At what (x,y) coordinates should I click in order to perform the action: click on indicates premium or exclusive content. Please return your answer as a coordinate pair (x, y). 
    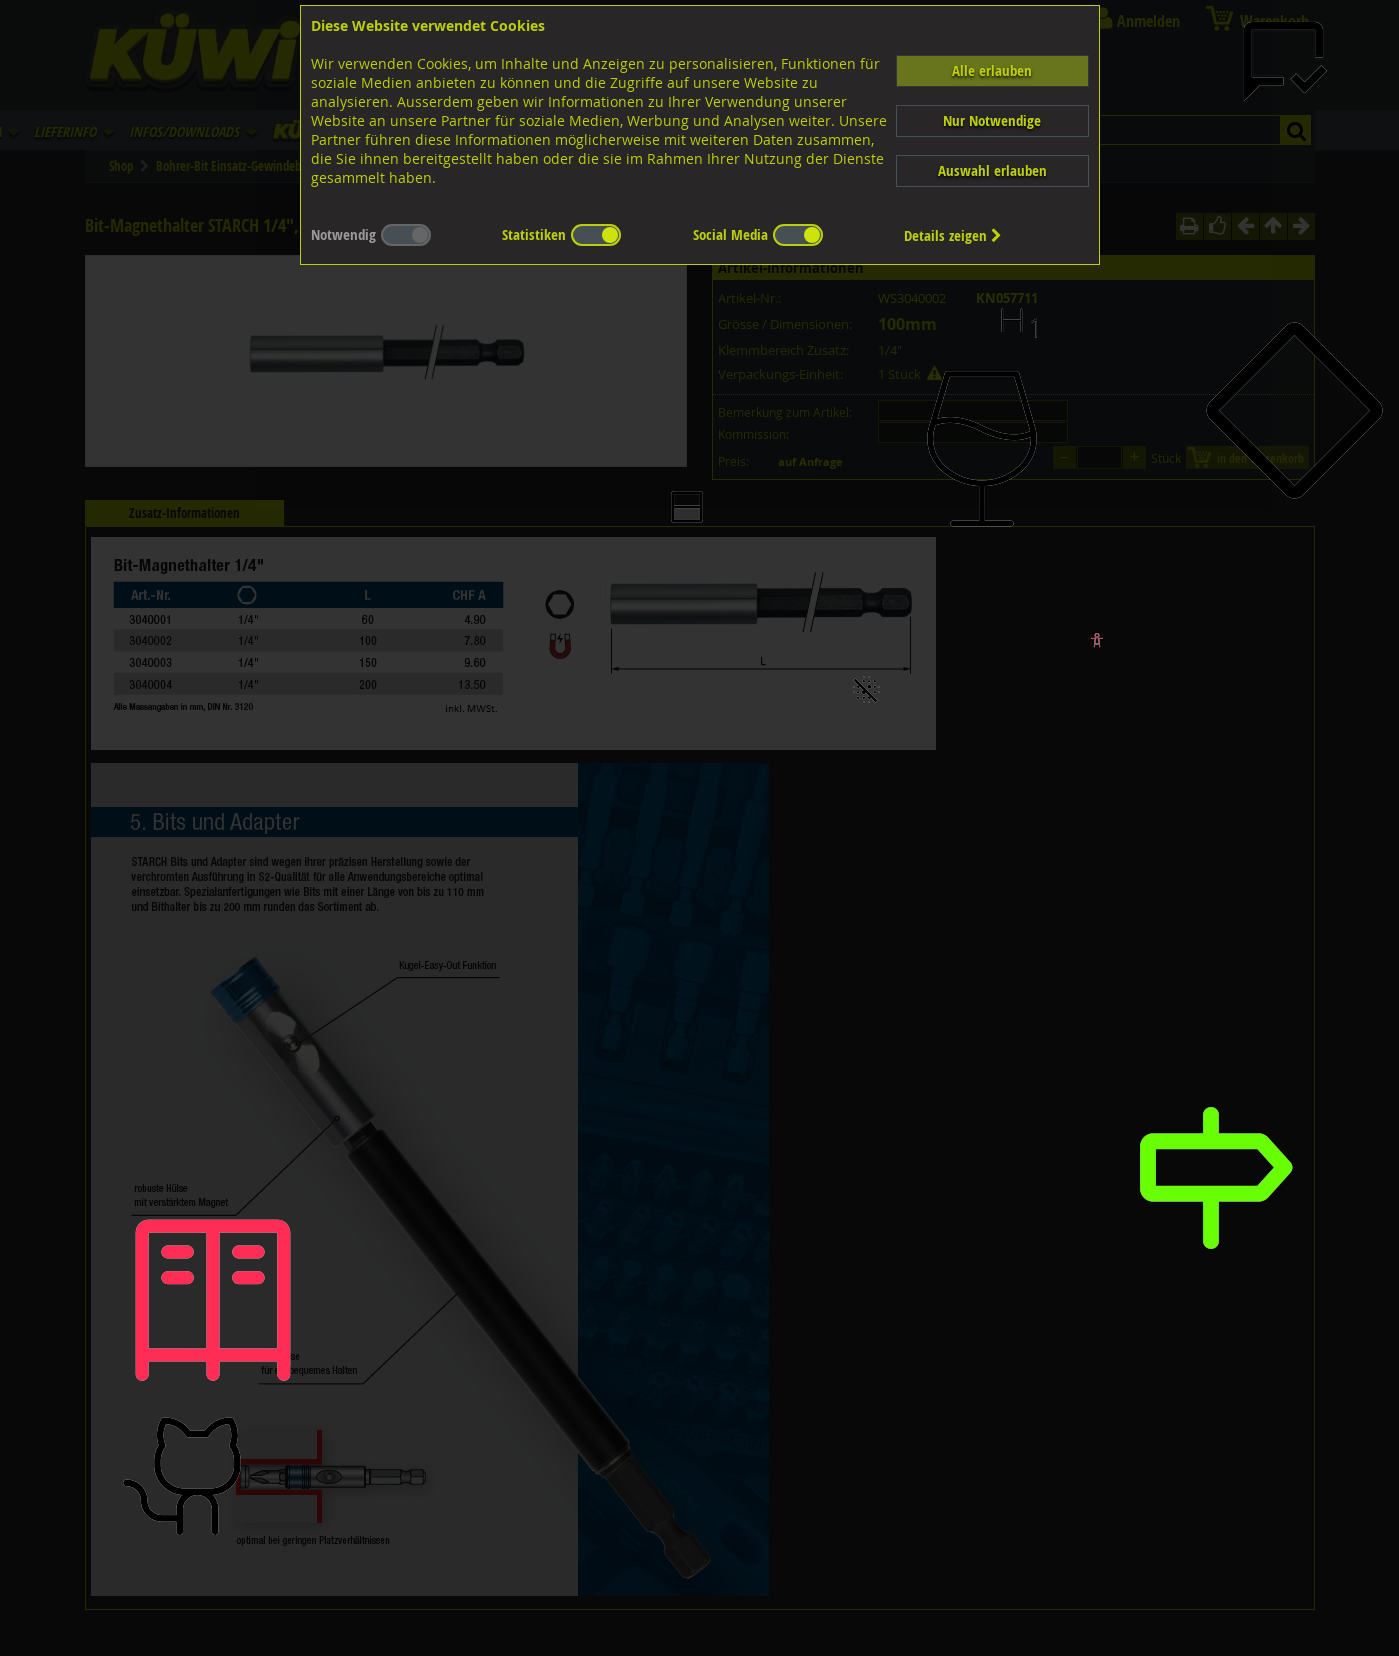
    Looking at the image, I should click on (1294, 410).